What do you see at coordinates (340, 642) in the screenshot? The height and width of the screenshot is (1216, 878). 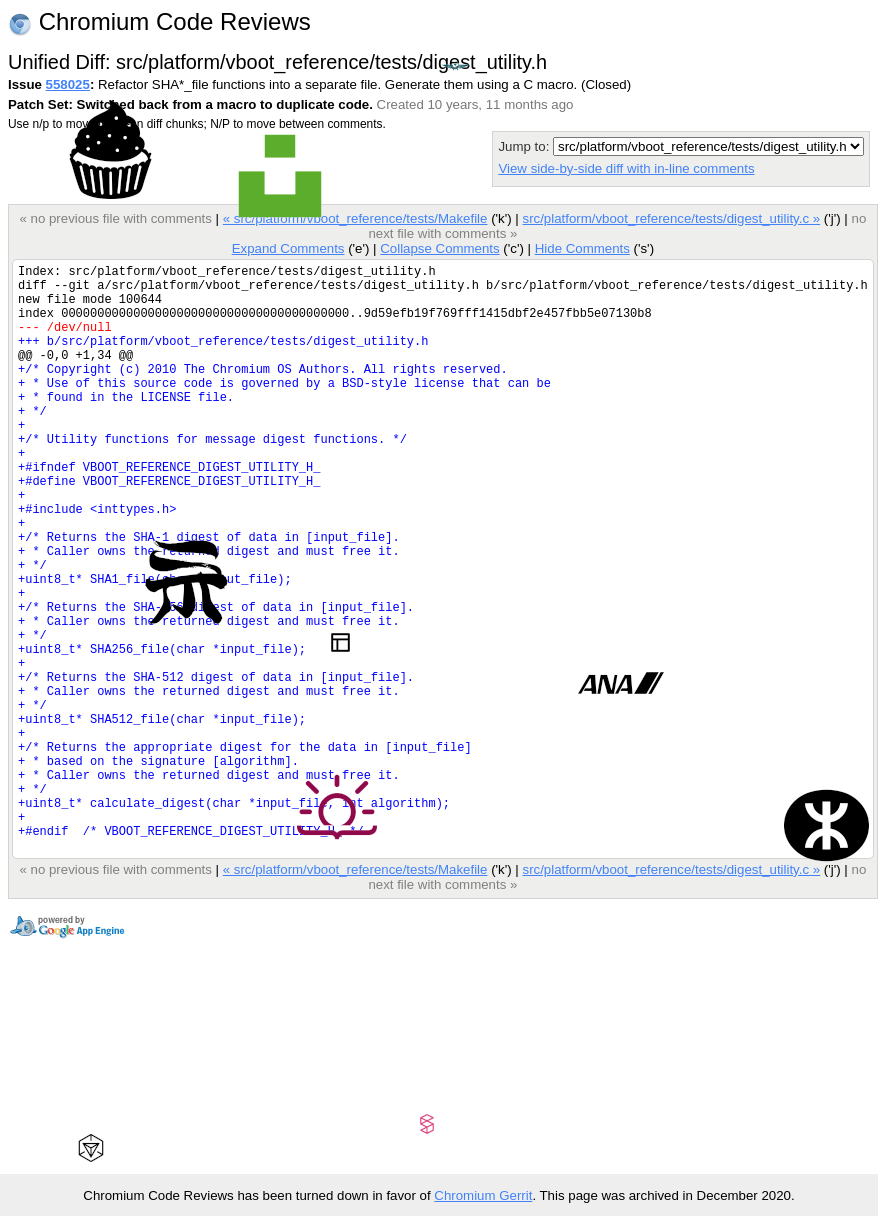 I see `switch to grid layout view` at bounding box center [340, 642].